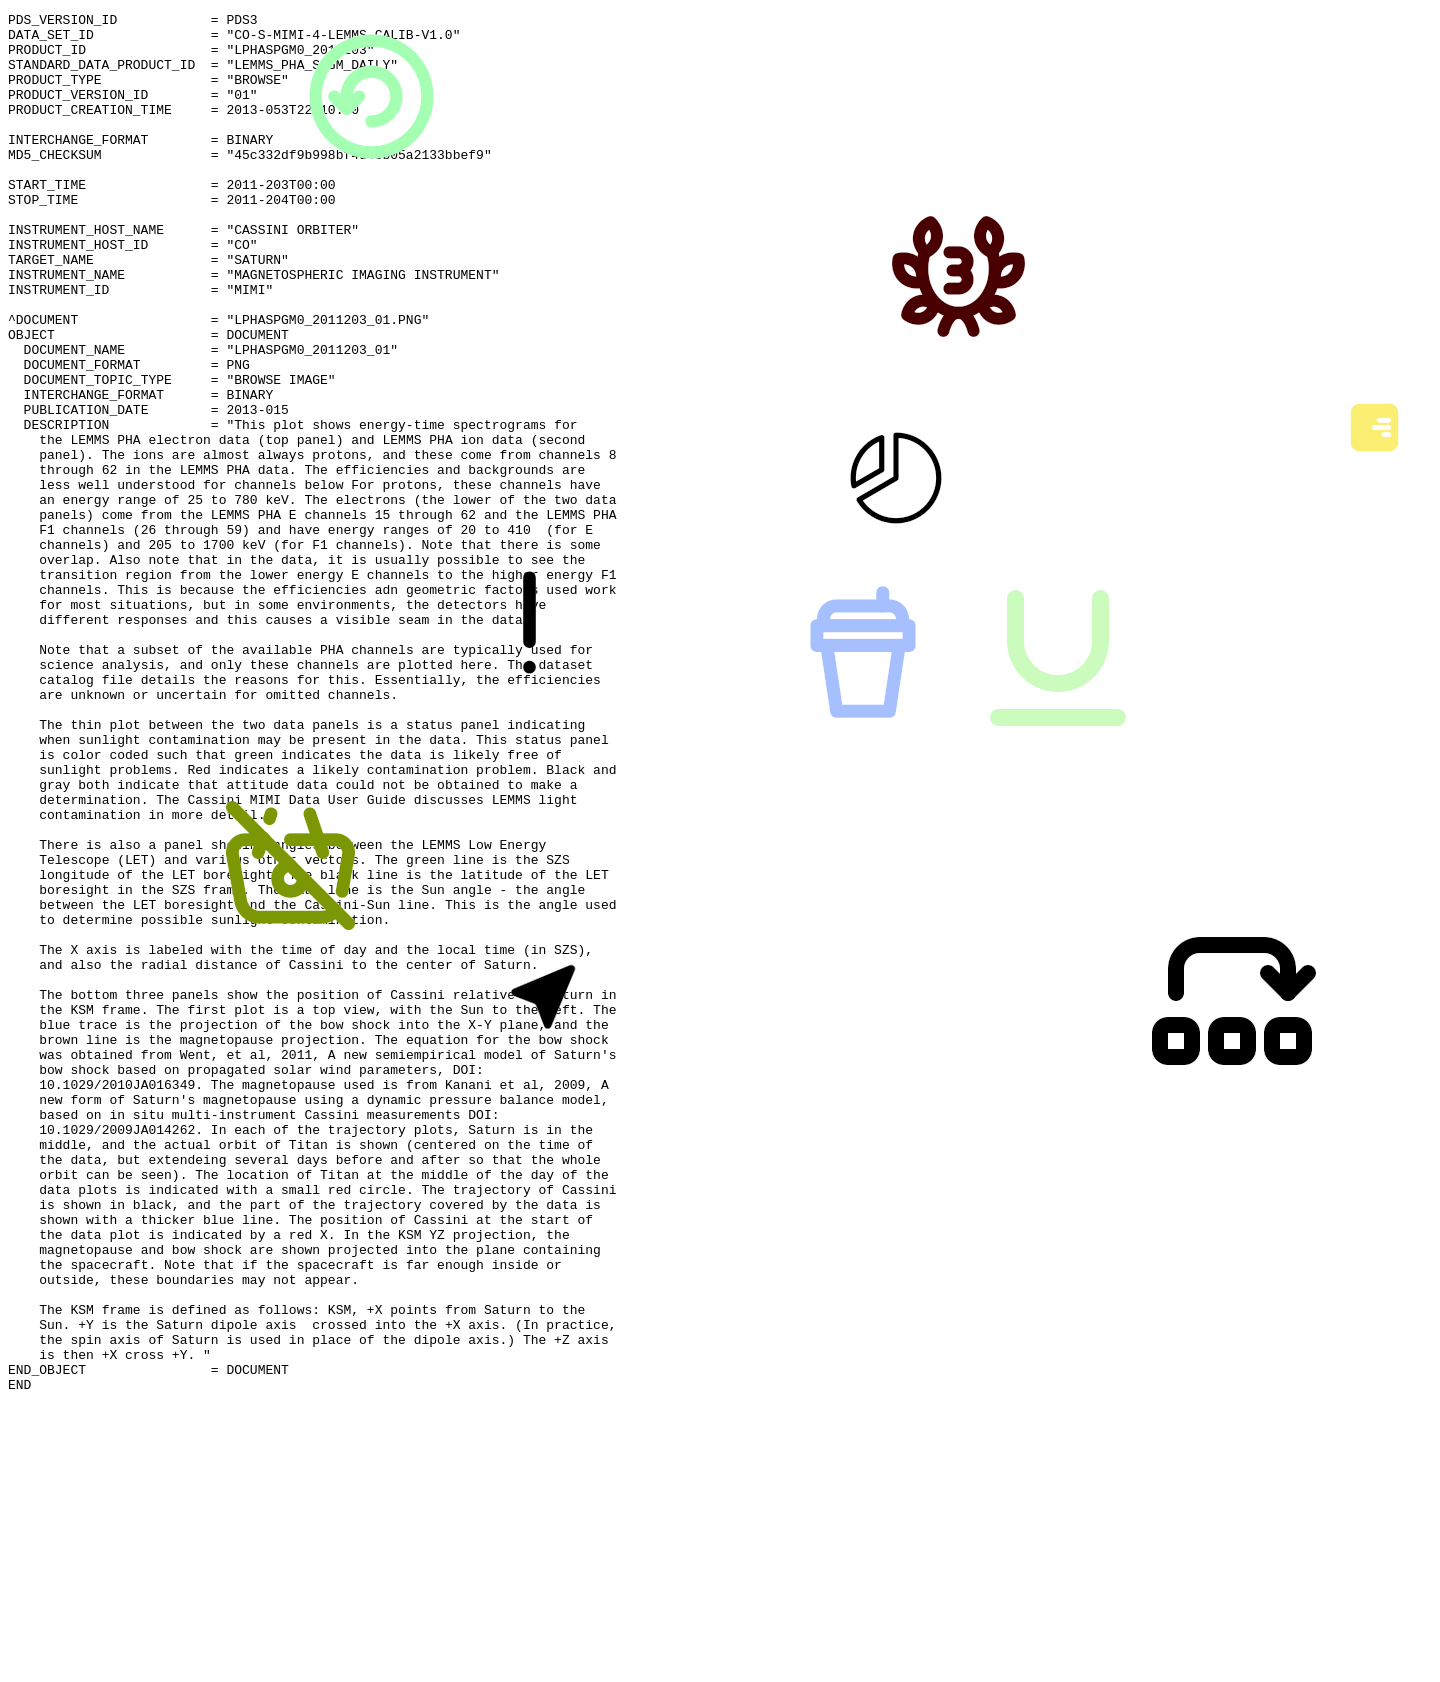 This screenshot has height=1682, width=1440. I want to click on indicates creative commons share-alike license, so click(371, 96).